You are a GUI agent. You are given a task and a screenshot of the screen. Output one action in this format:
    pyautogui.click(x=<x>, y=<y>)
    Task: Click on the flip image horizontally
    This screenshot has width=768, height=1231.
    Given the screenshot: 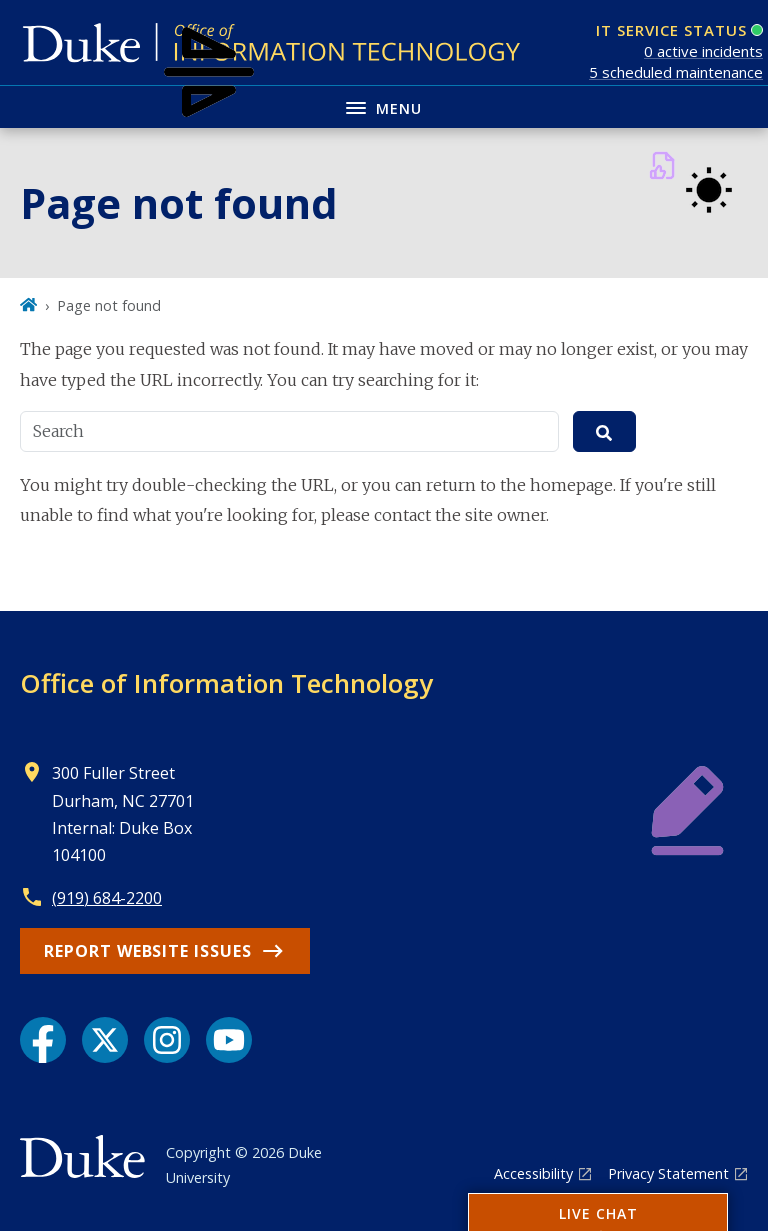 What is the action you would take?
    pyautogui.click(x=209, y=72)
    